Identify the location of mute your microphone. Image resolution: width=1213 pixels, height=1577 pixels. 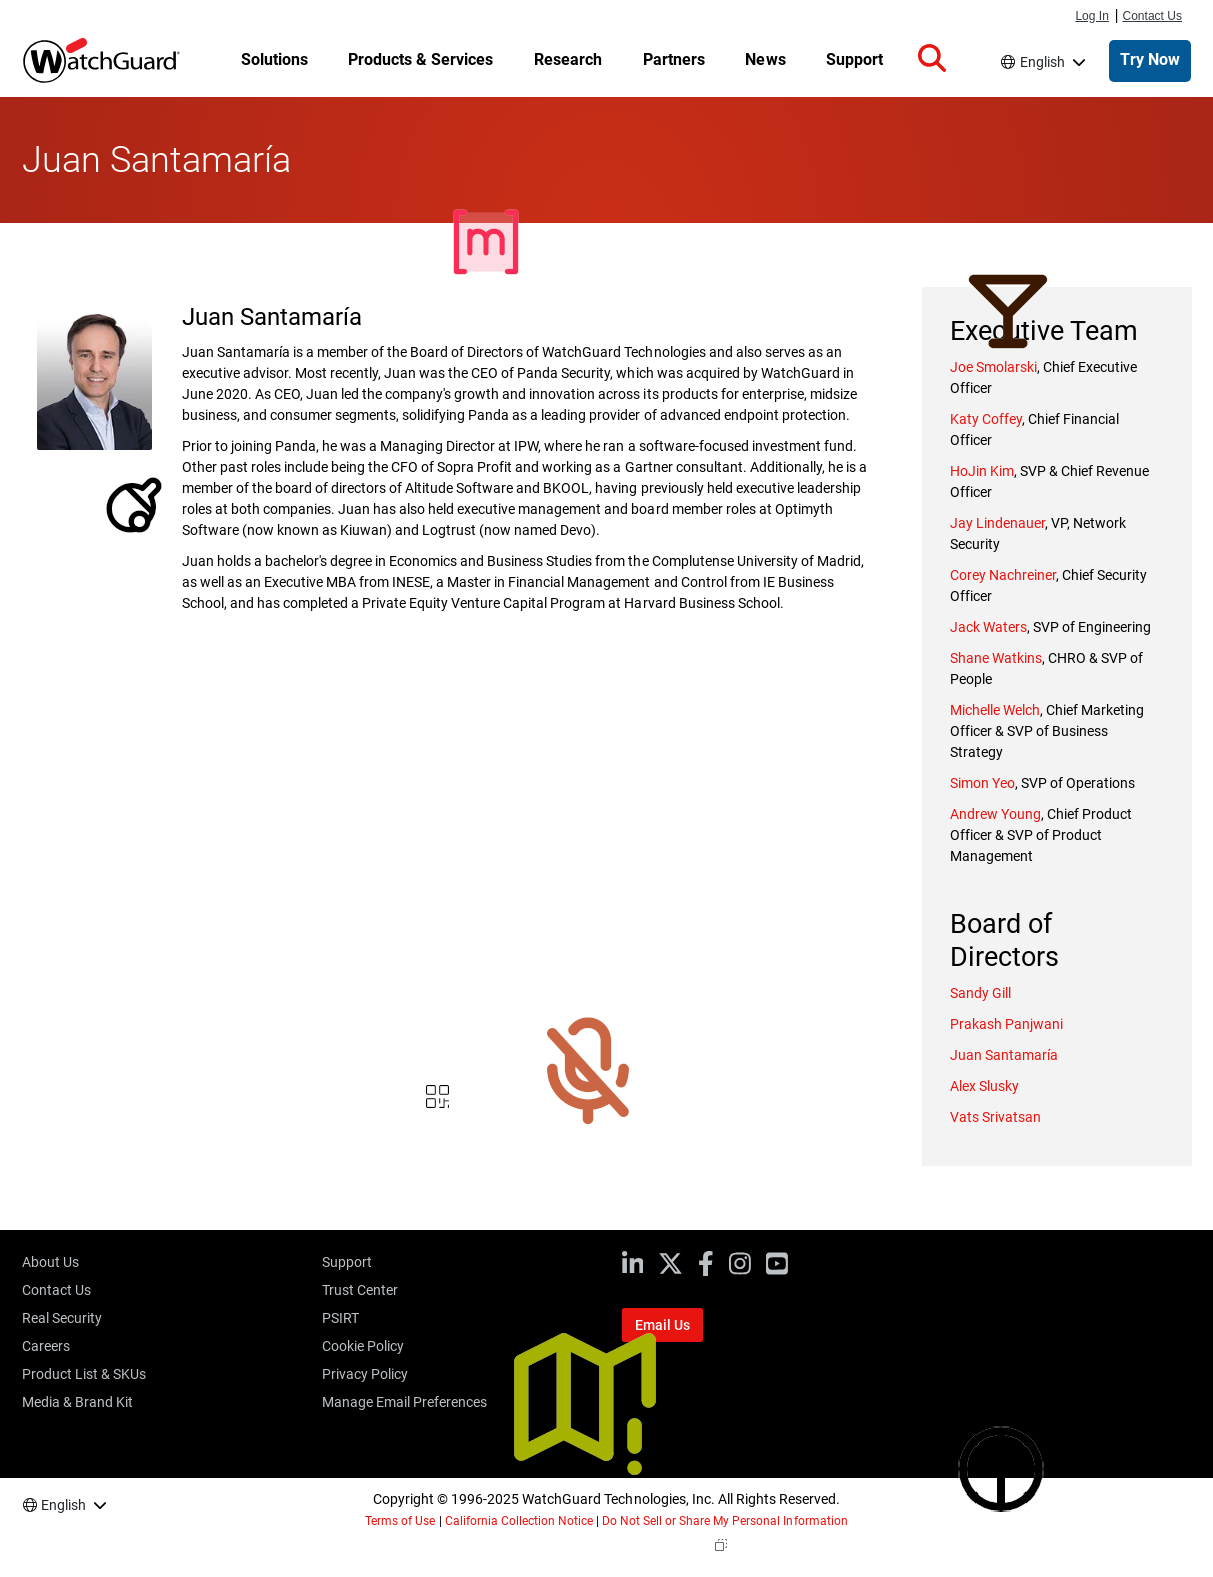
(588, 1069).